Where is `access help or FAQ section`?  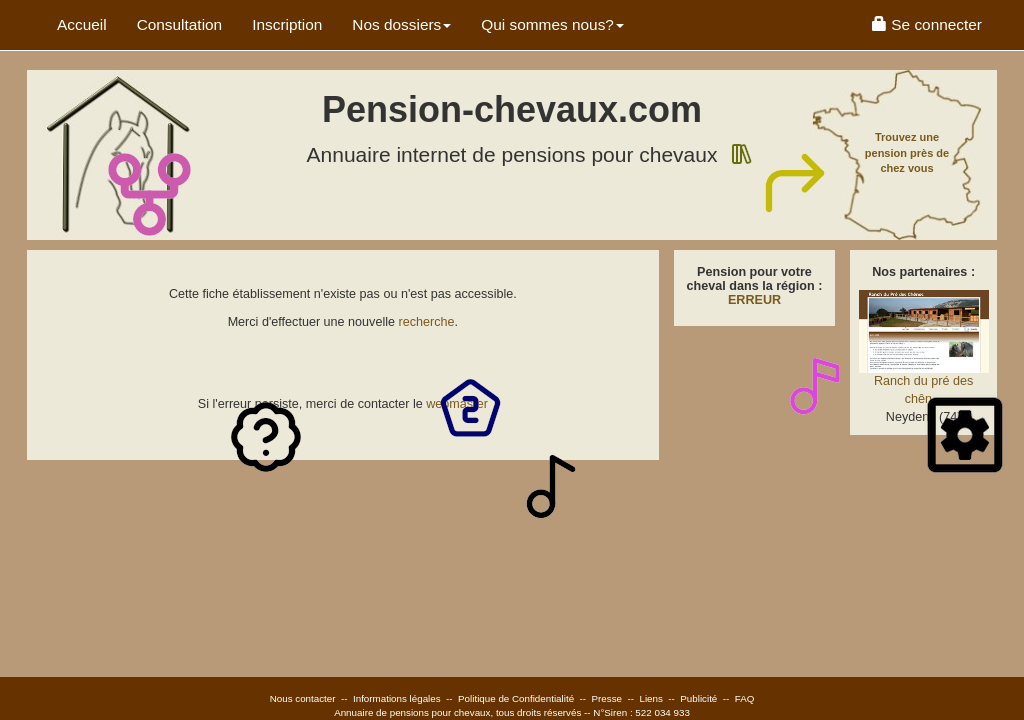
access help or FAQ section is located at coordinates (266, 437).